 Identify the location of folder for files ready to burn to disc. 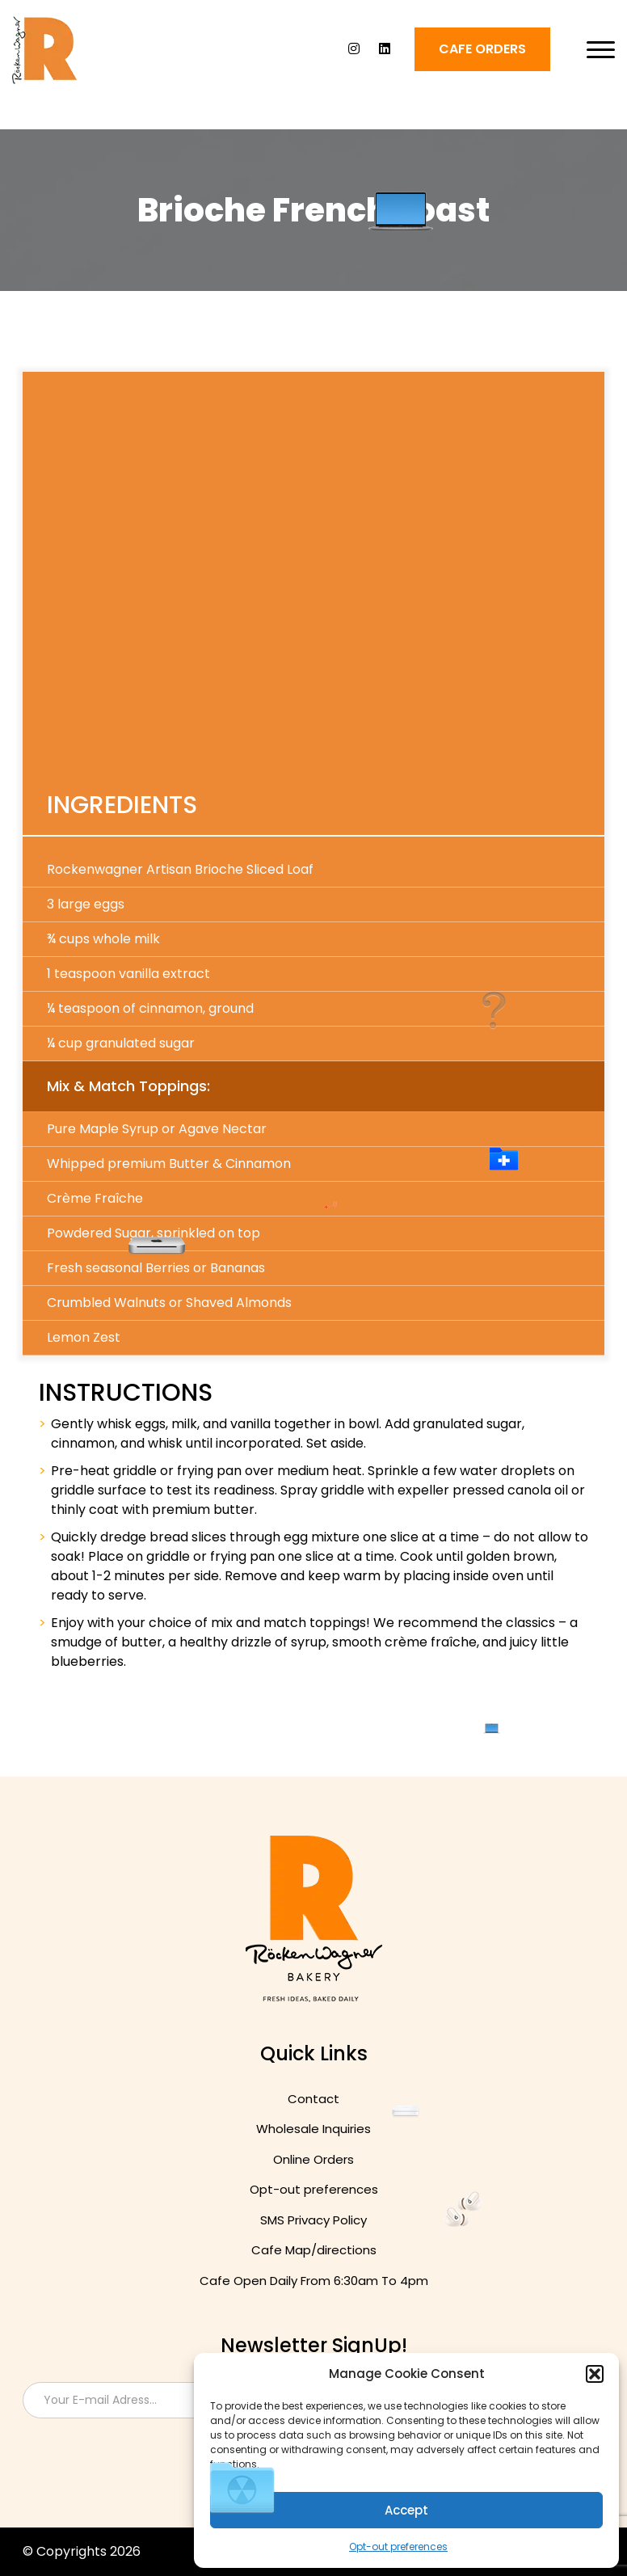
(242, 2487).